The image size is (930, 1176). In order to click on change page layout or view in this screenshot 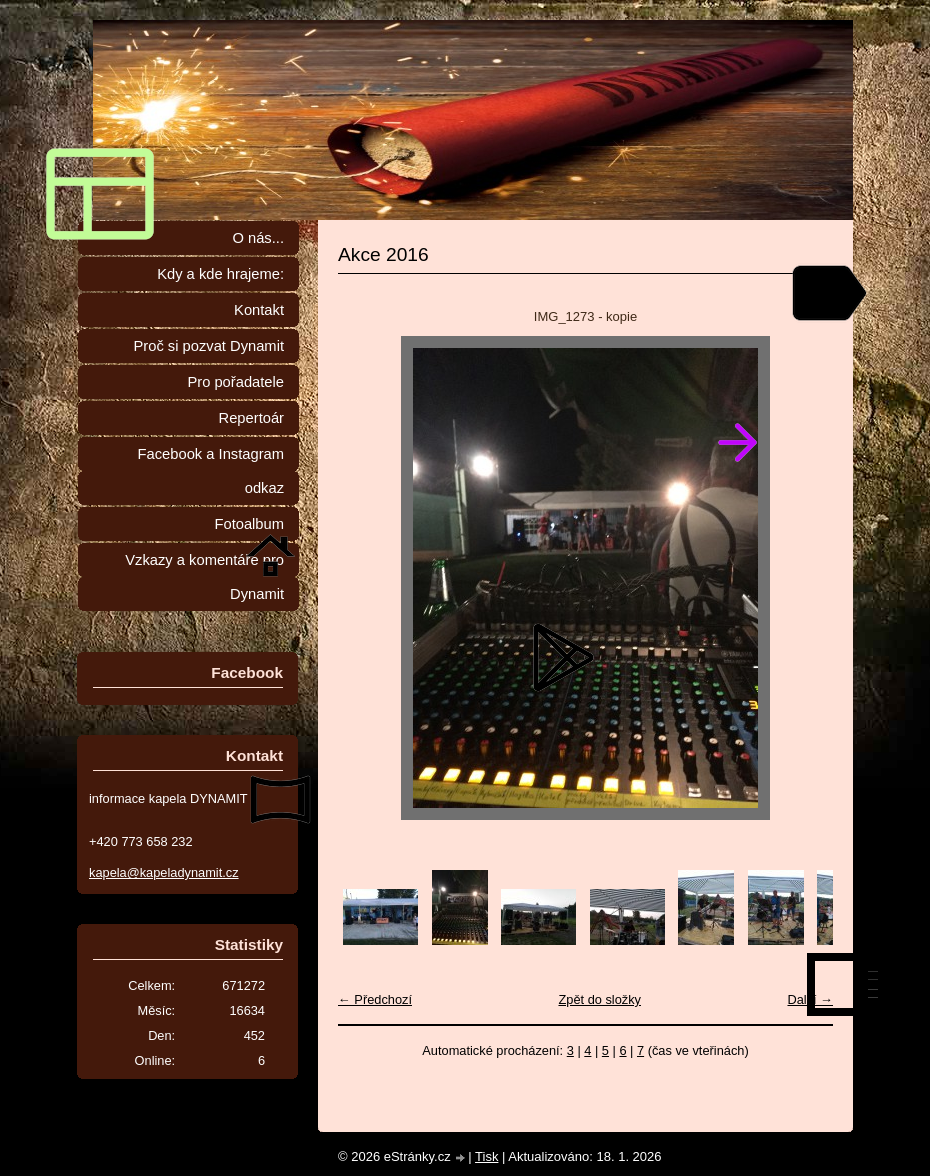, I will do `click(100, 194)`.